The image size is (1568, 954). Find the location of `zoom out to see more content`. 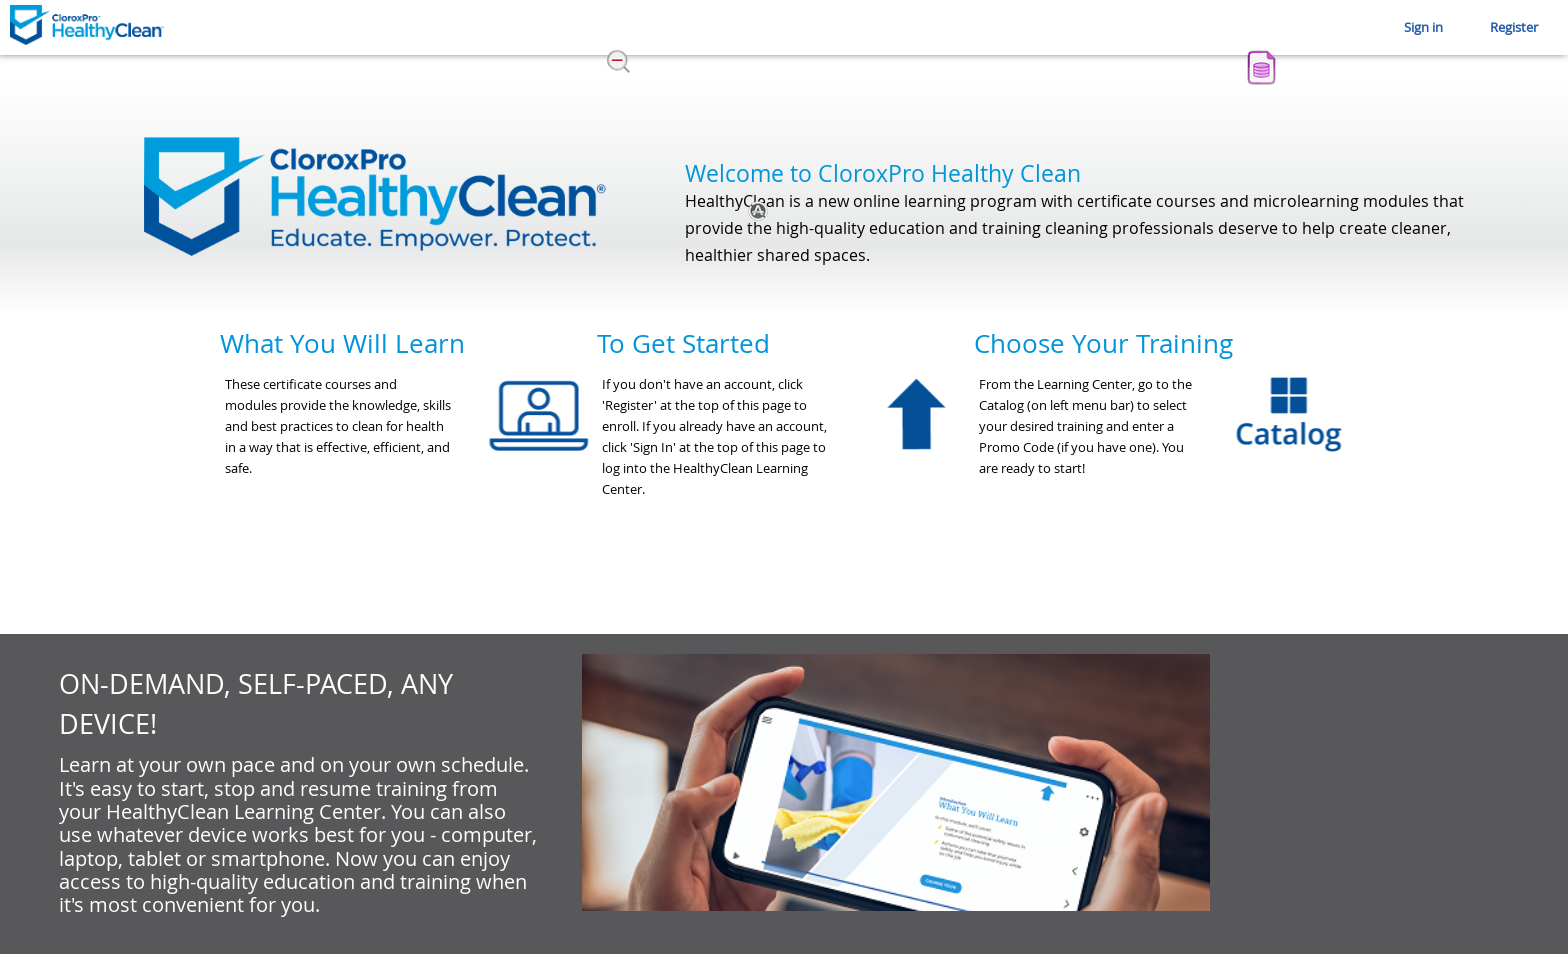

zoom out to see more content is located at coordinates (618, 61).